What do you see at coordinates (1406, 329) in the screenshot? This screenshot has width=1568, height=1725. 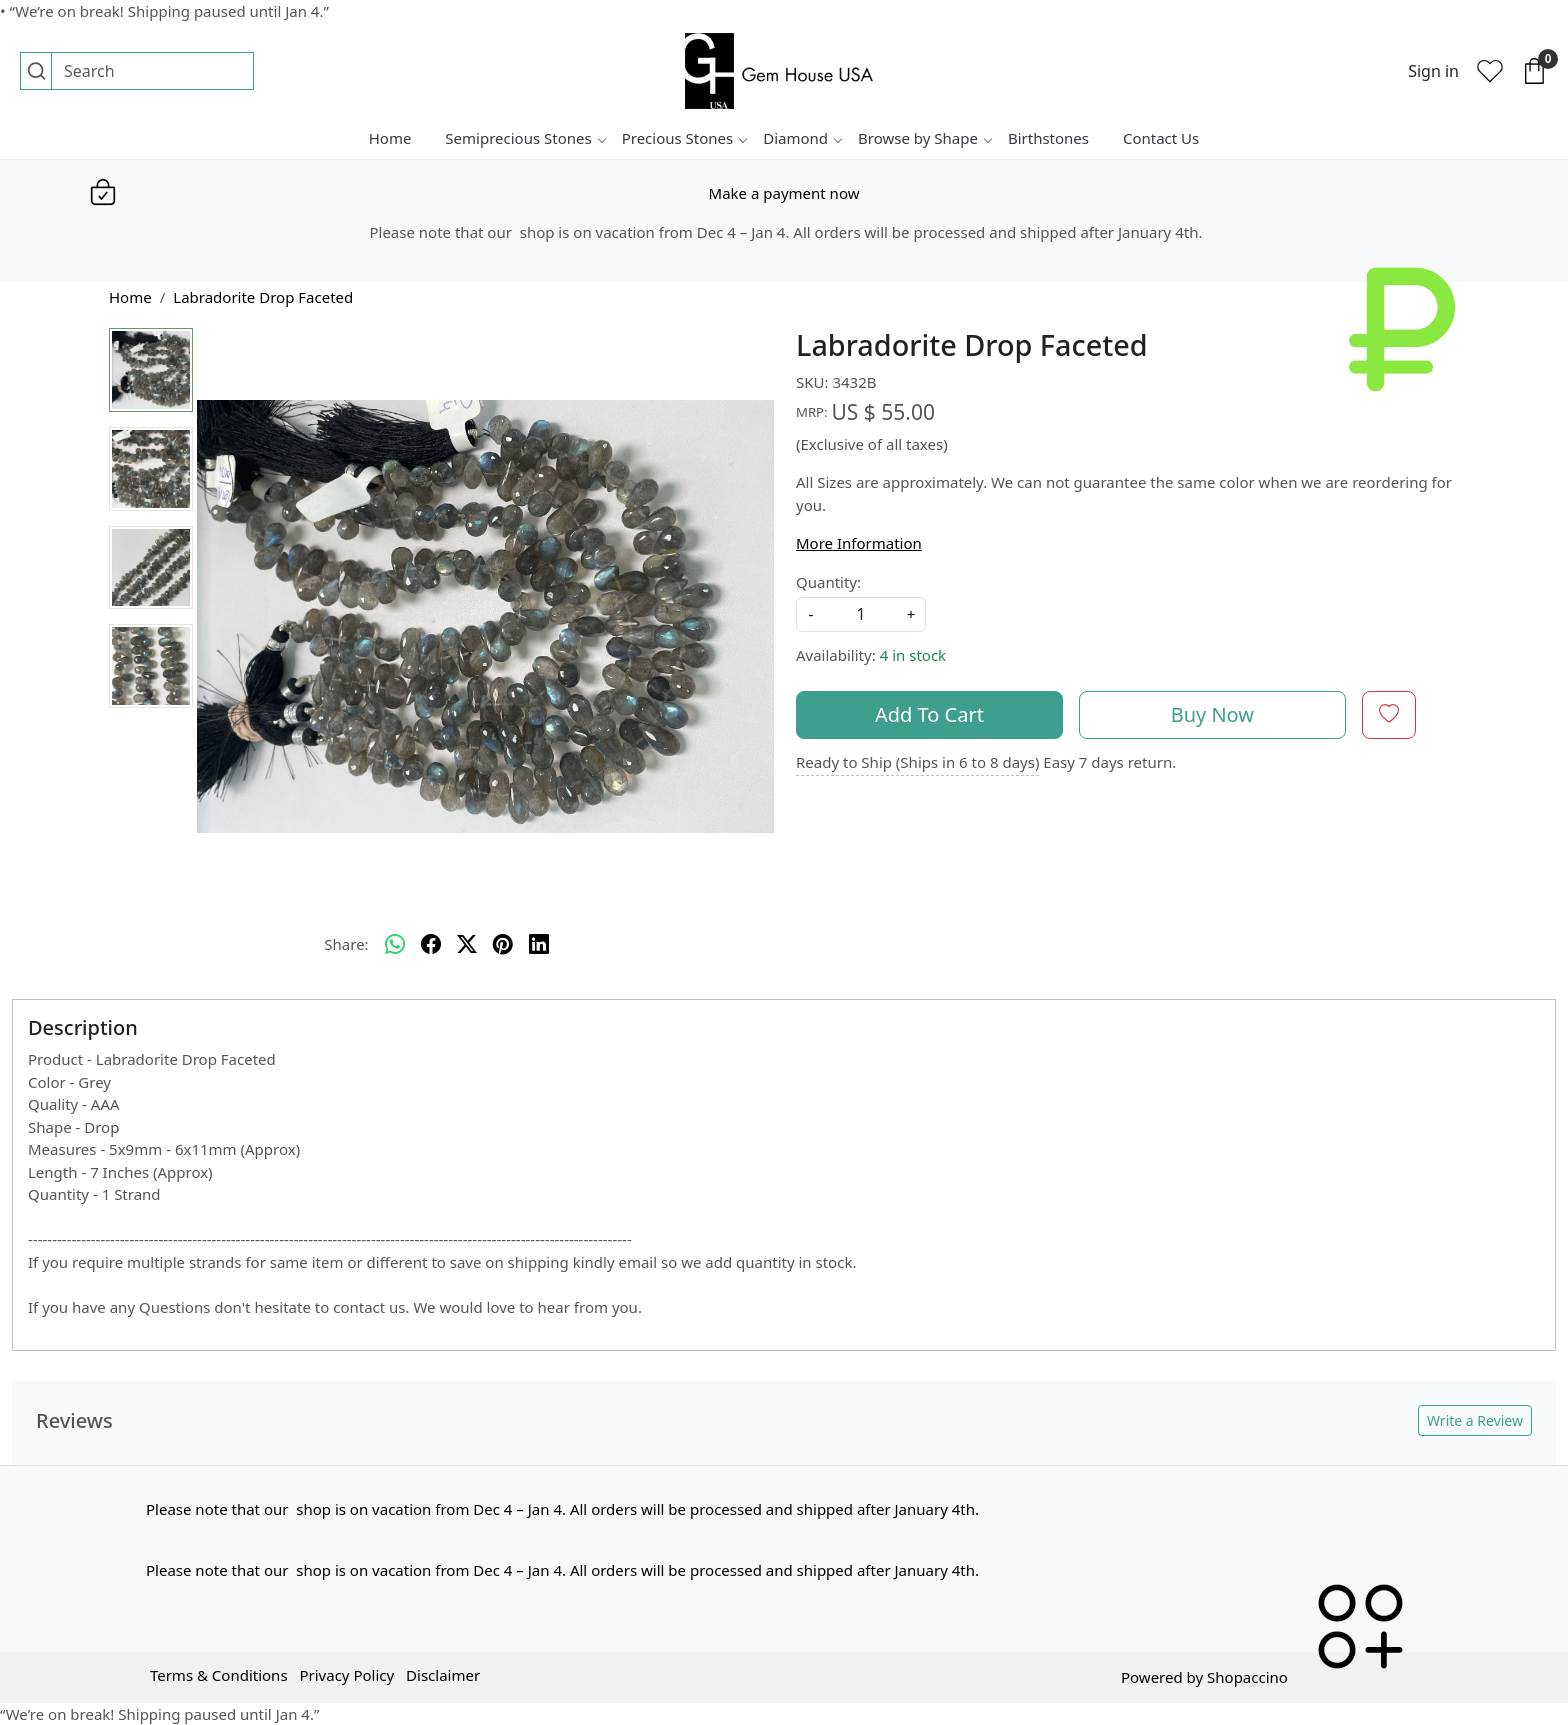 I see `indicates Russian ruble currency` at bounding box center [1406, 329].